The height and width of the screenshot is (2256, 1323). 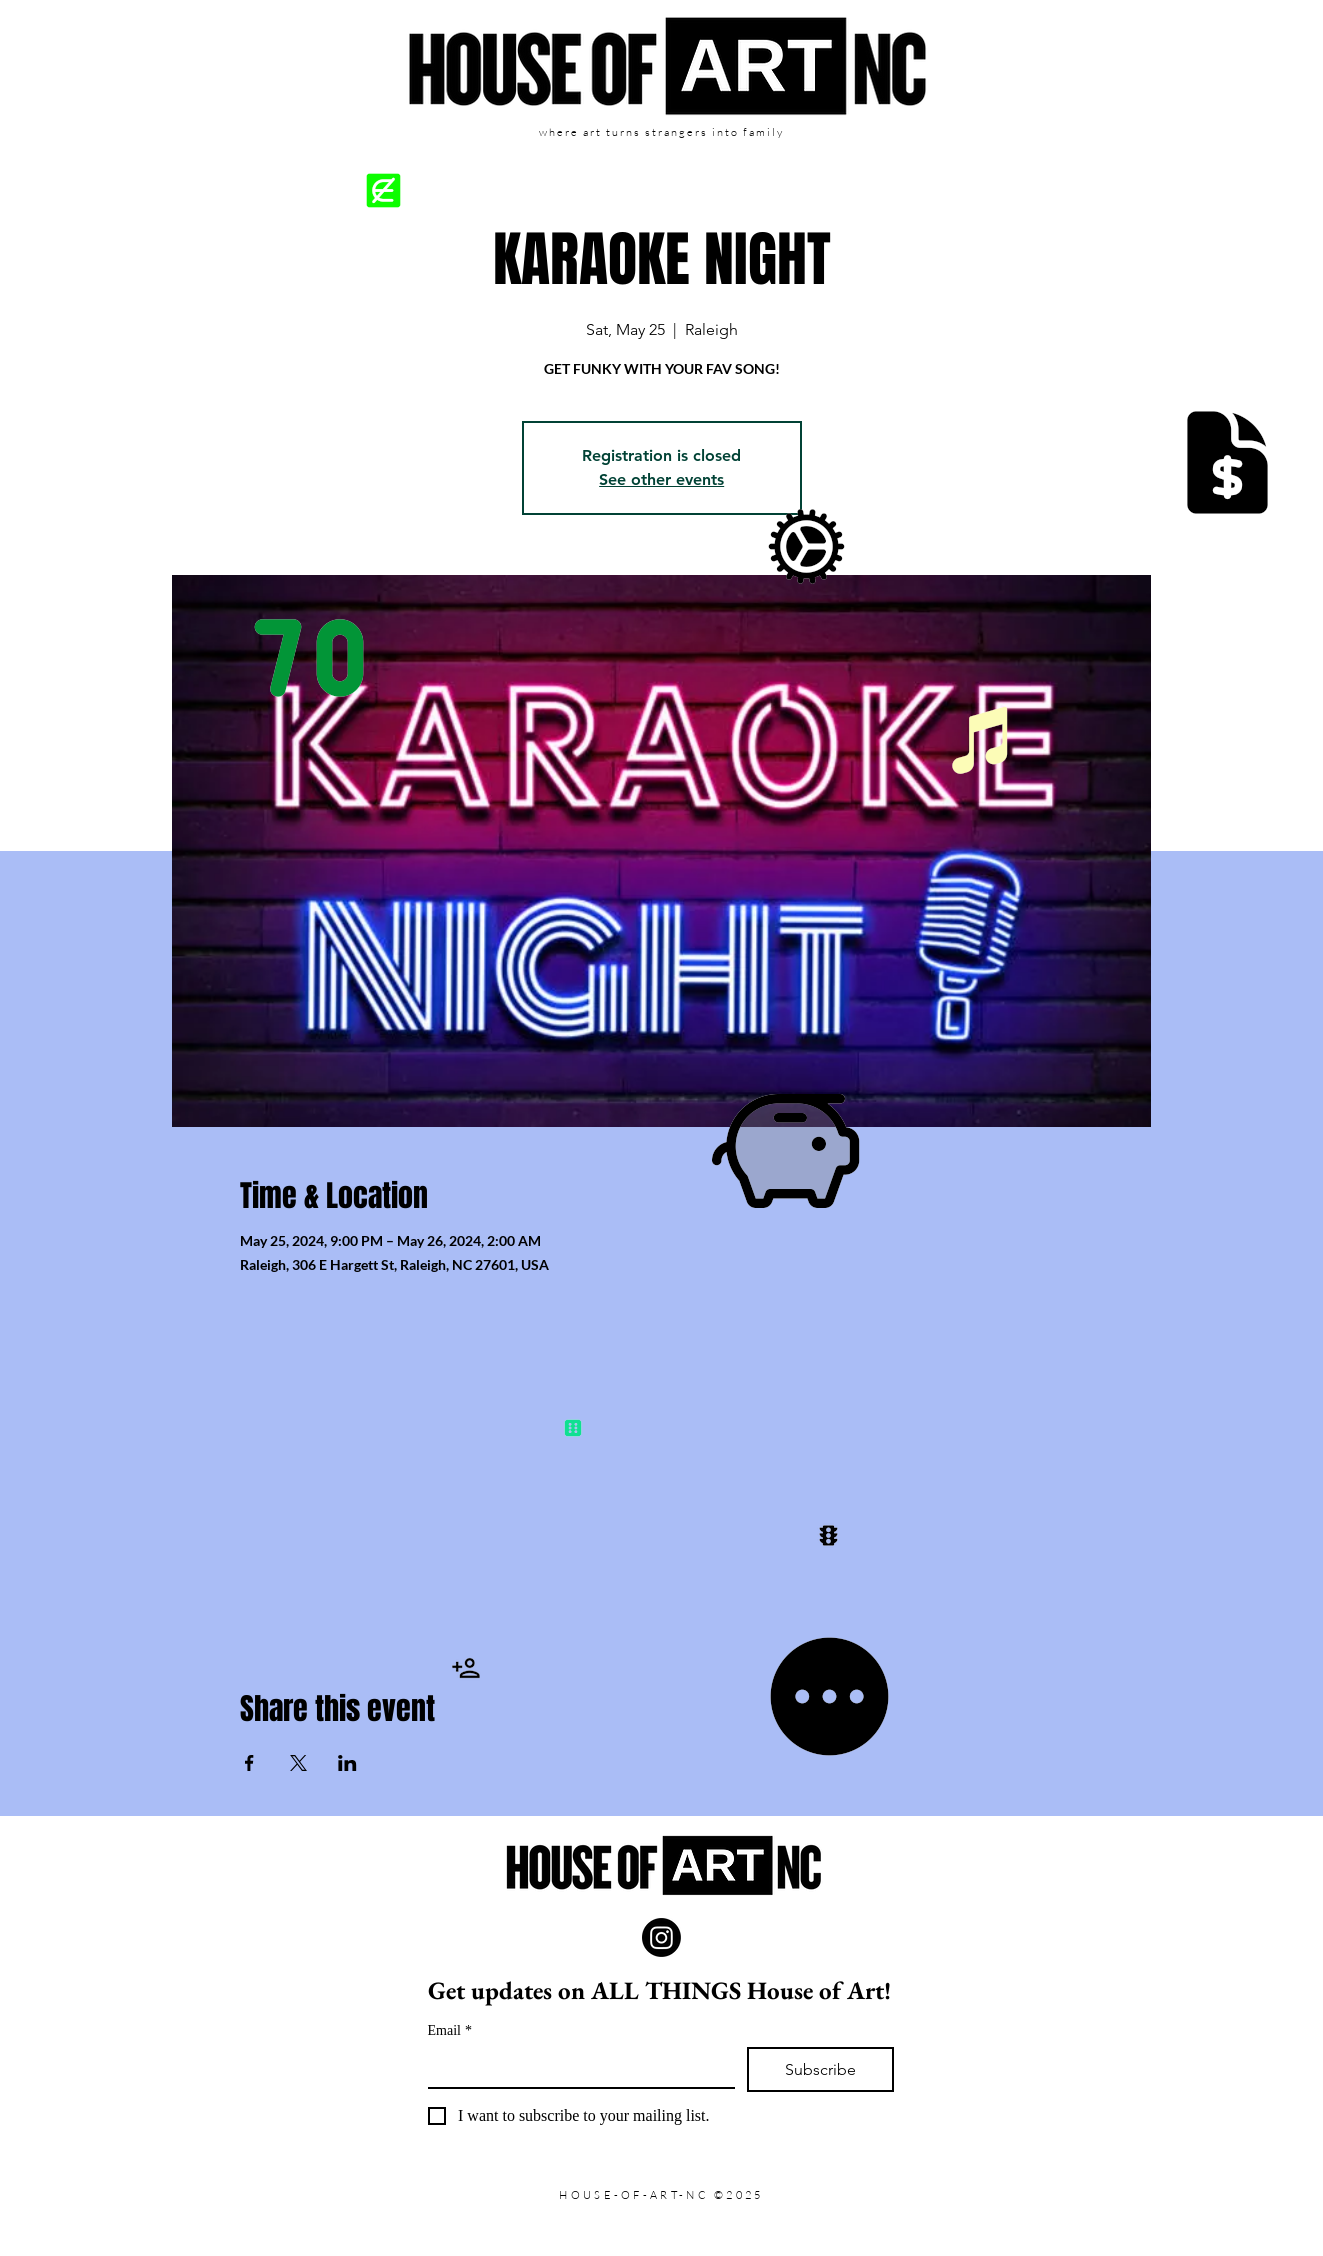 I want to click on access more options or actions, so click(x=829, y=1696).